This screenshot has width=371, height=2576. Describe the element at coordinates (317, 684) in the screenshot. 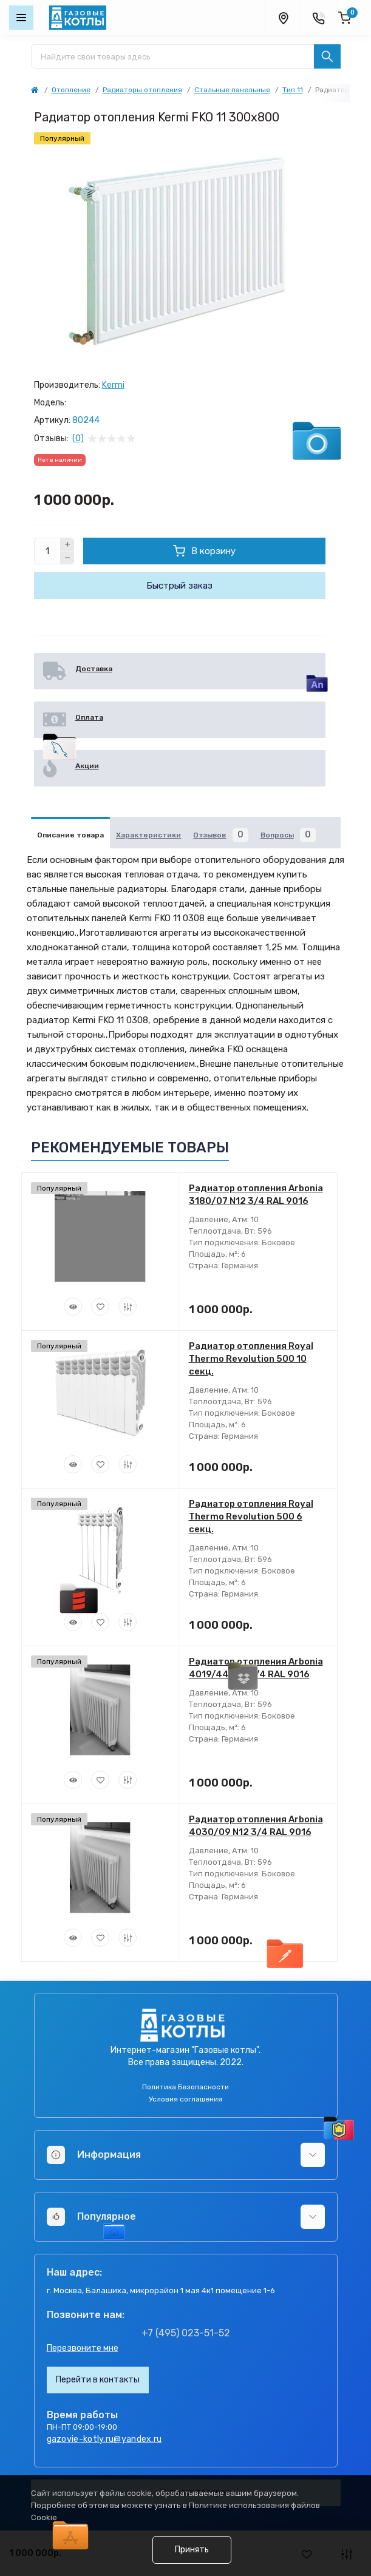

I see `open adobe animate project files folder` at that location.